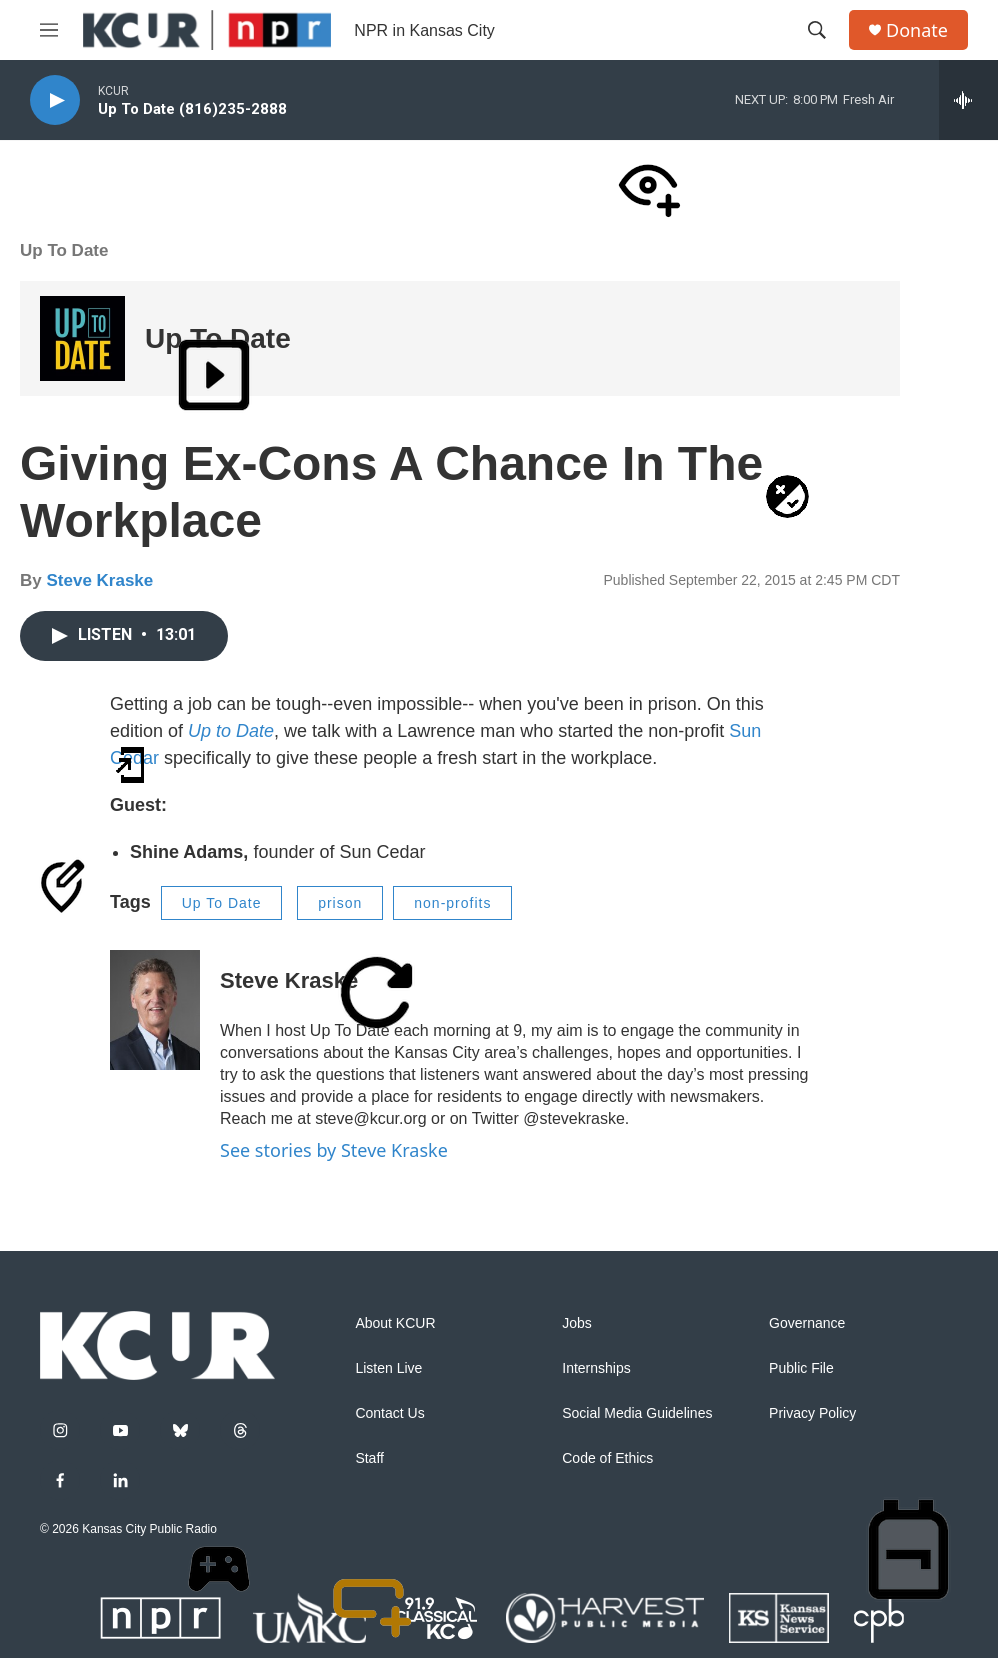  What do you see at coordinates (787, 496) in the screenshot?
I see `indicates an unstable or inconsistent status` at bounding box center [787, 496].